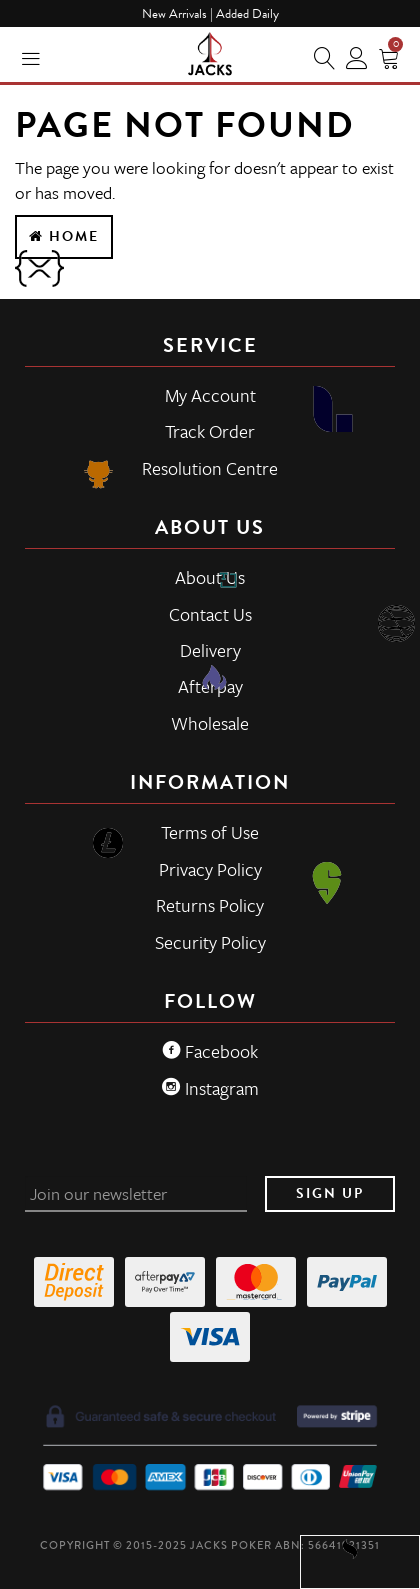  Describe the element at coordinates (39, 268) in the screenshot. I see `XRP cryptocurrency logo` at that location.